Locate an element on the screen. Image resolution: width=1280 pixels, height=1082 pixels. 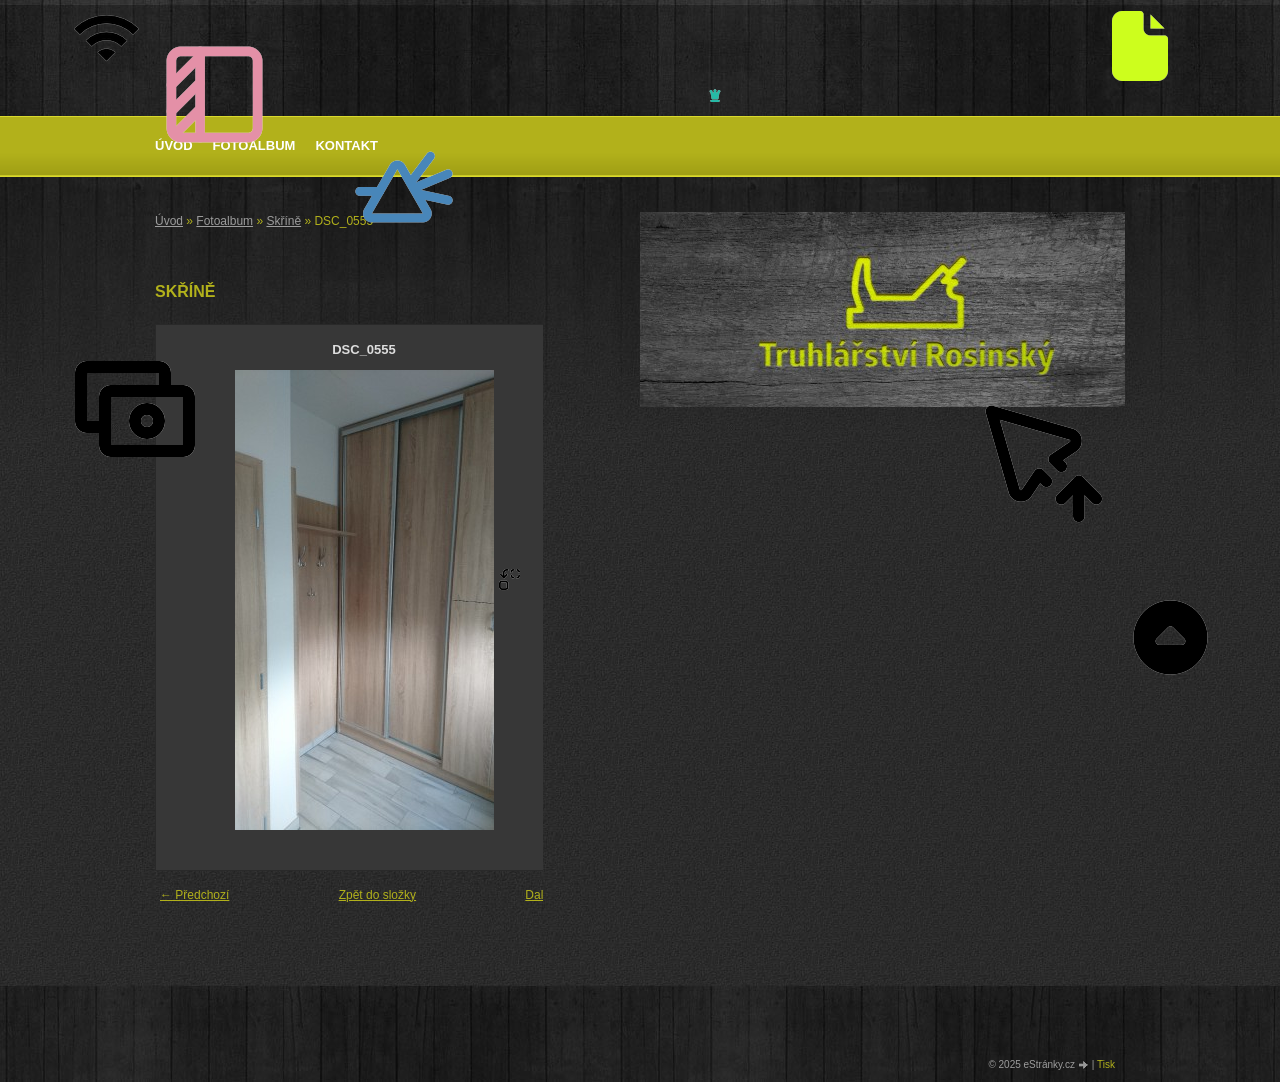
select queen piece in chess game is located at coordinates (715, 96).